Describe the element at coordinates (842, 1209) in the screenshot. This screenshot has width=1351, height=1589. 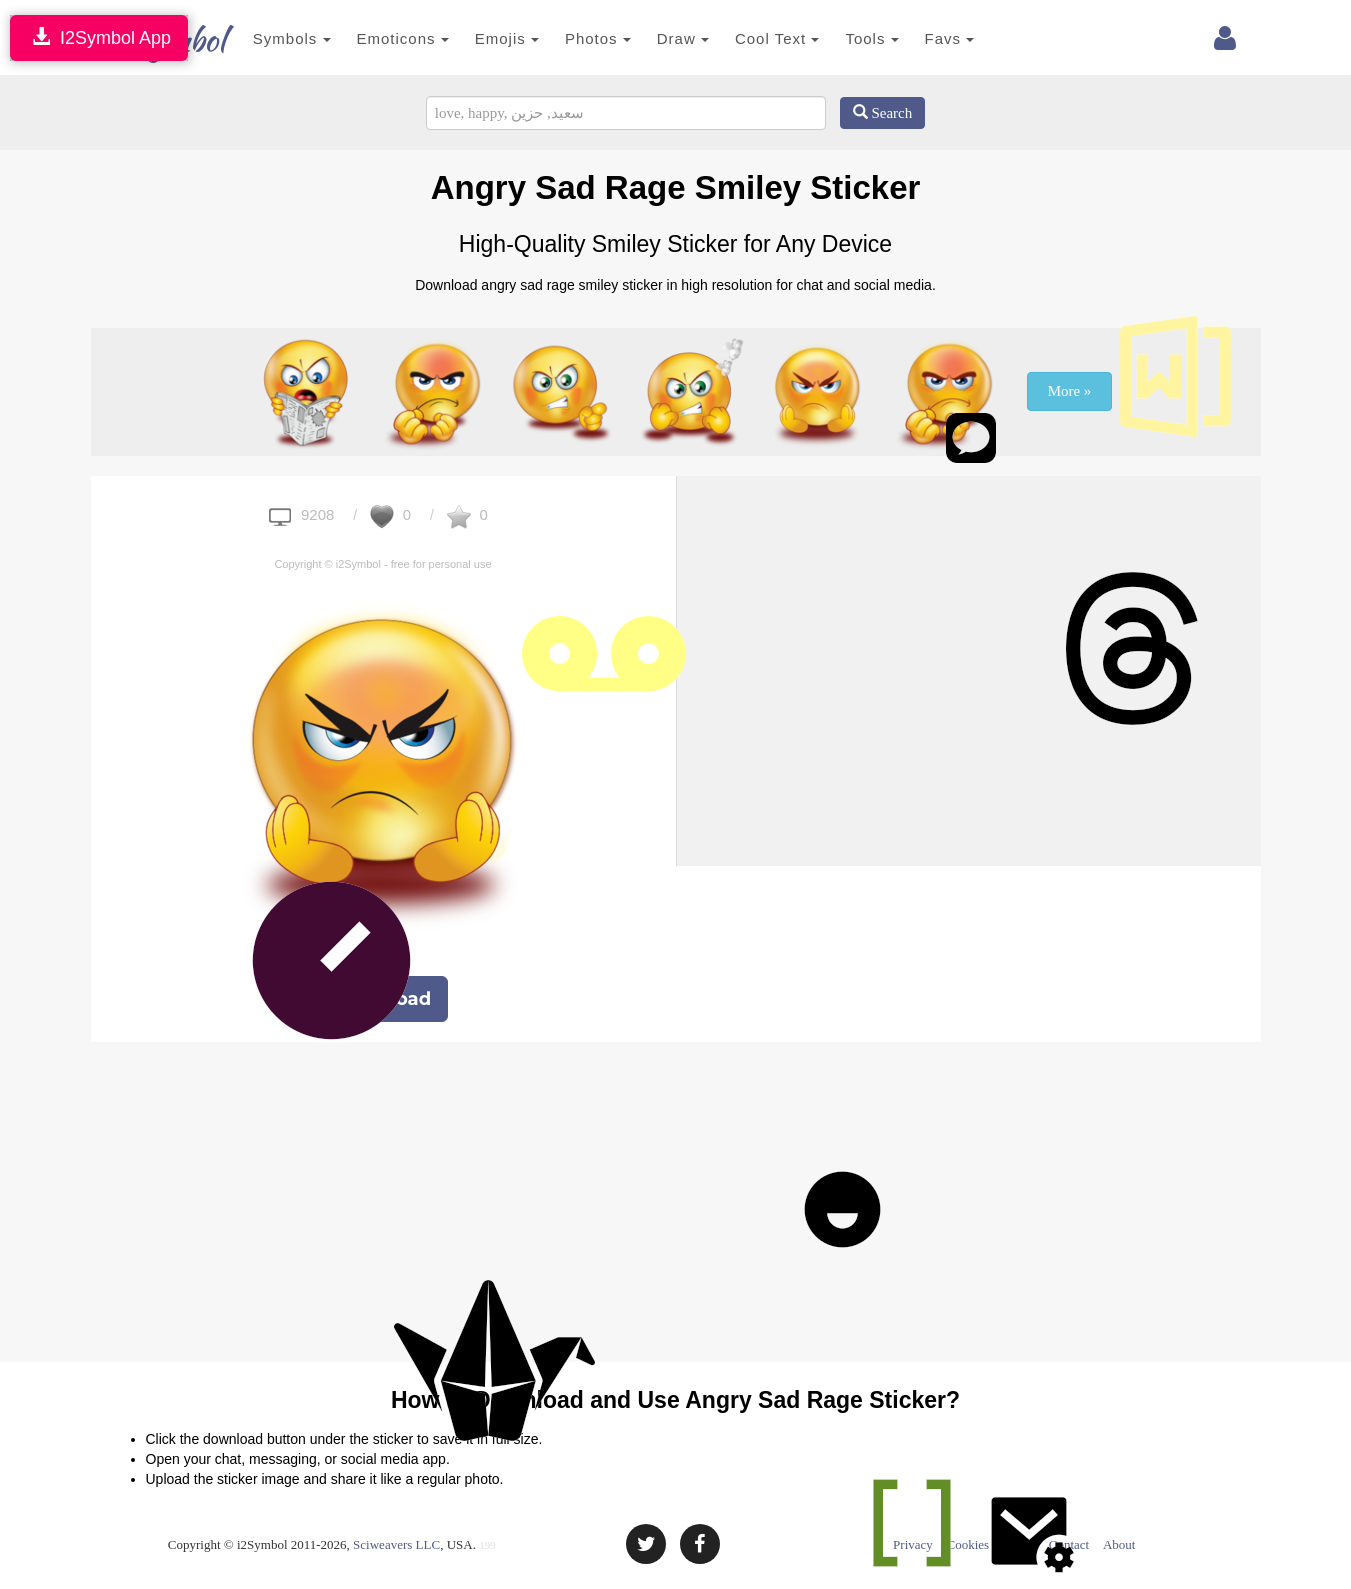
I see `add an emoji reaction` at that location.